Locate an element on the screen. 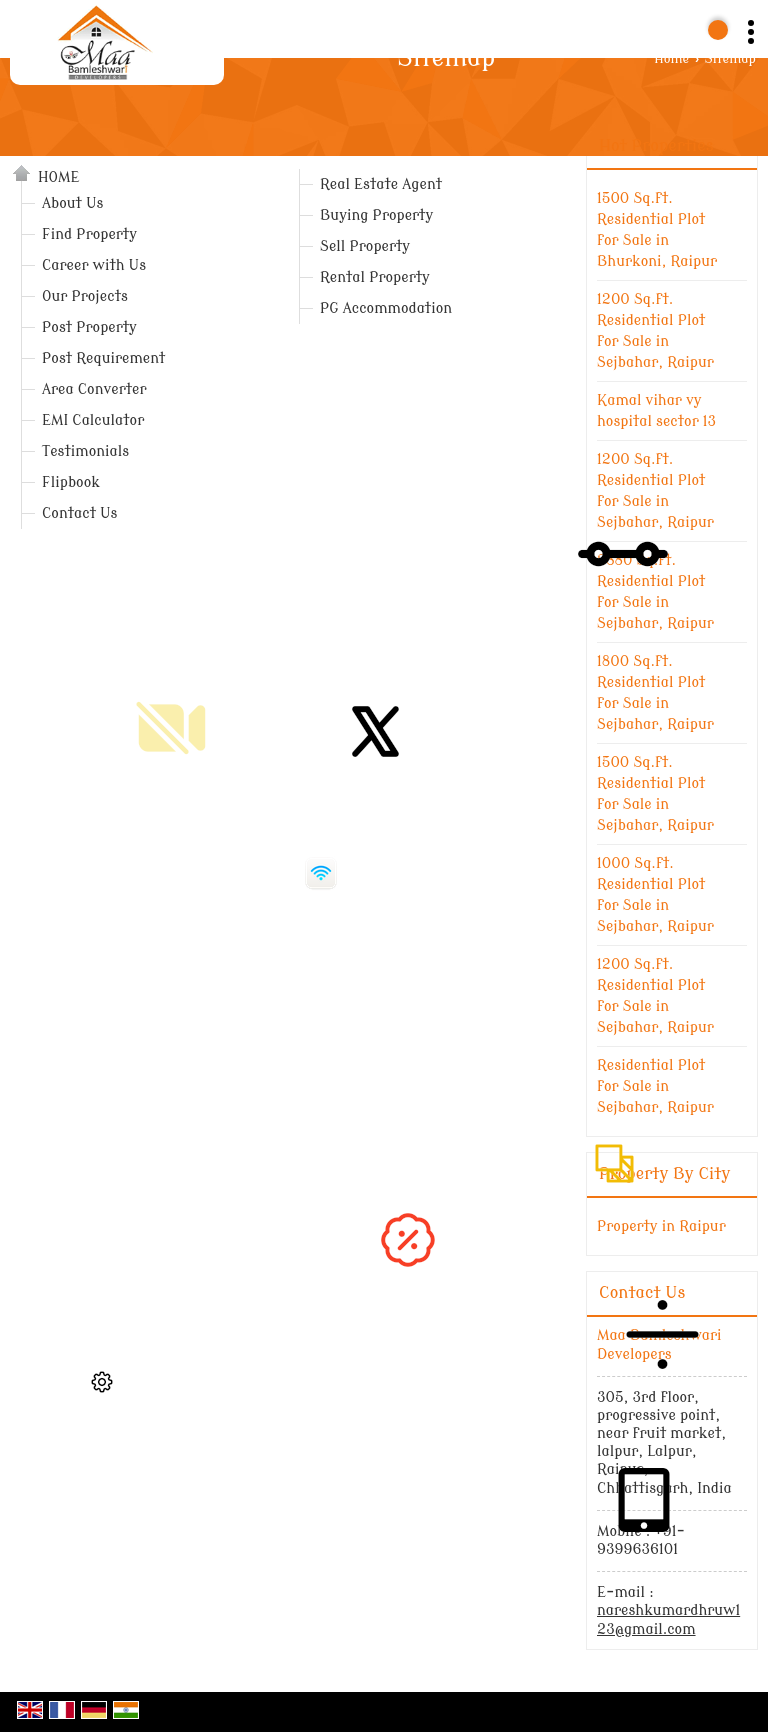 This screenshot has height=1732, width=768. indicates a closed circuit or active connection is located at coordinates (623, 554).